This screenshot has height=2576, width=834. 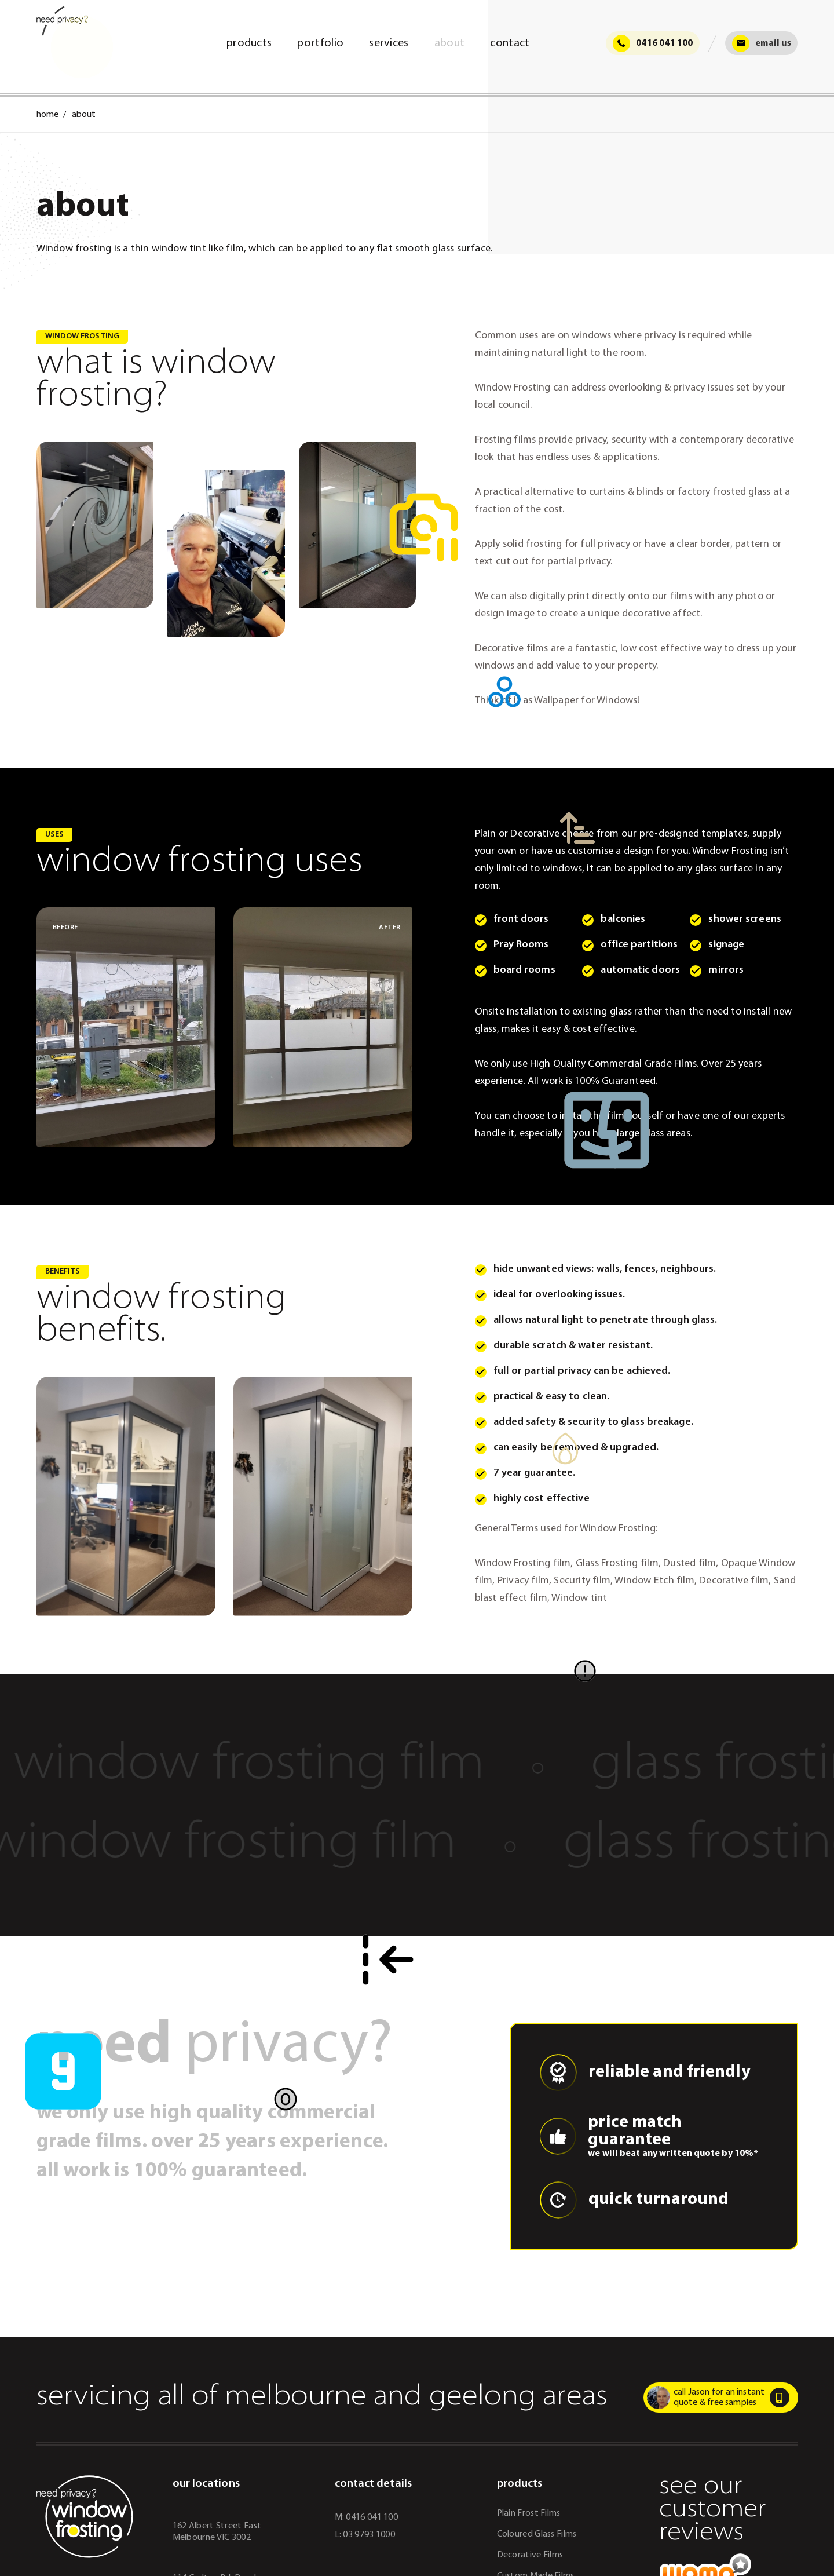 What do you see at coordinates (388, 1960) in the screenshot?
I see `collapse panel to the left` at bounding box center [388, 1960].